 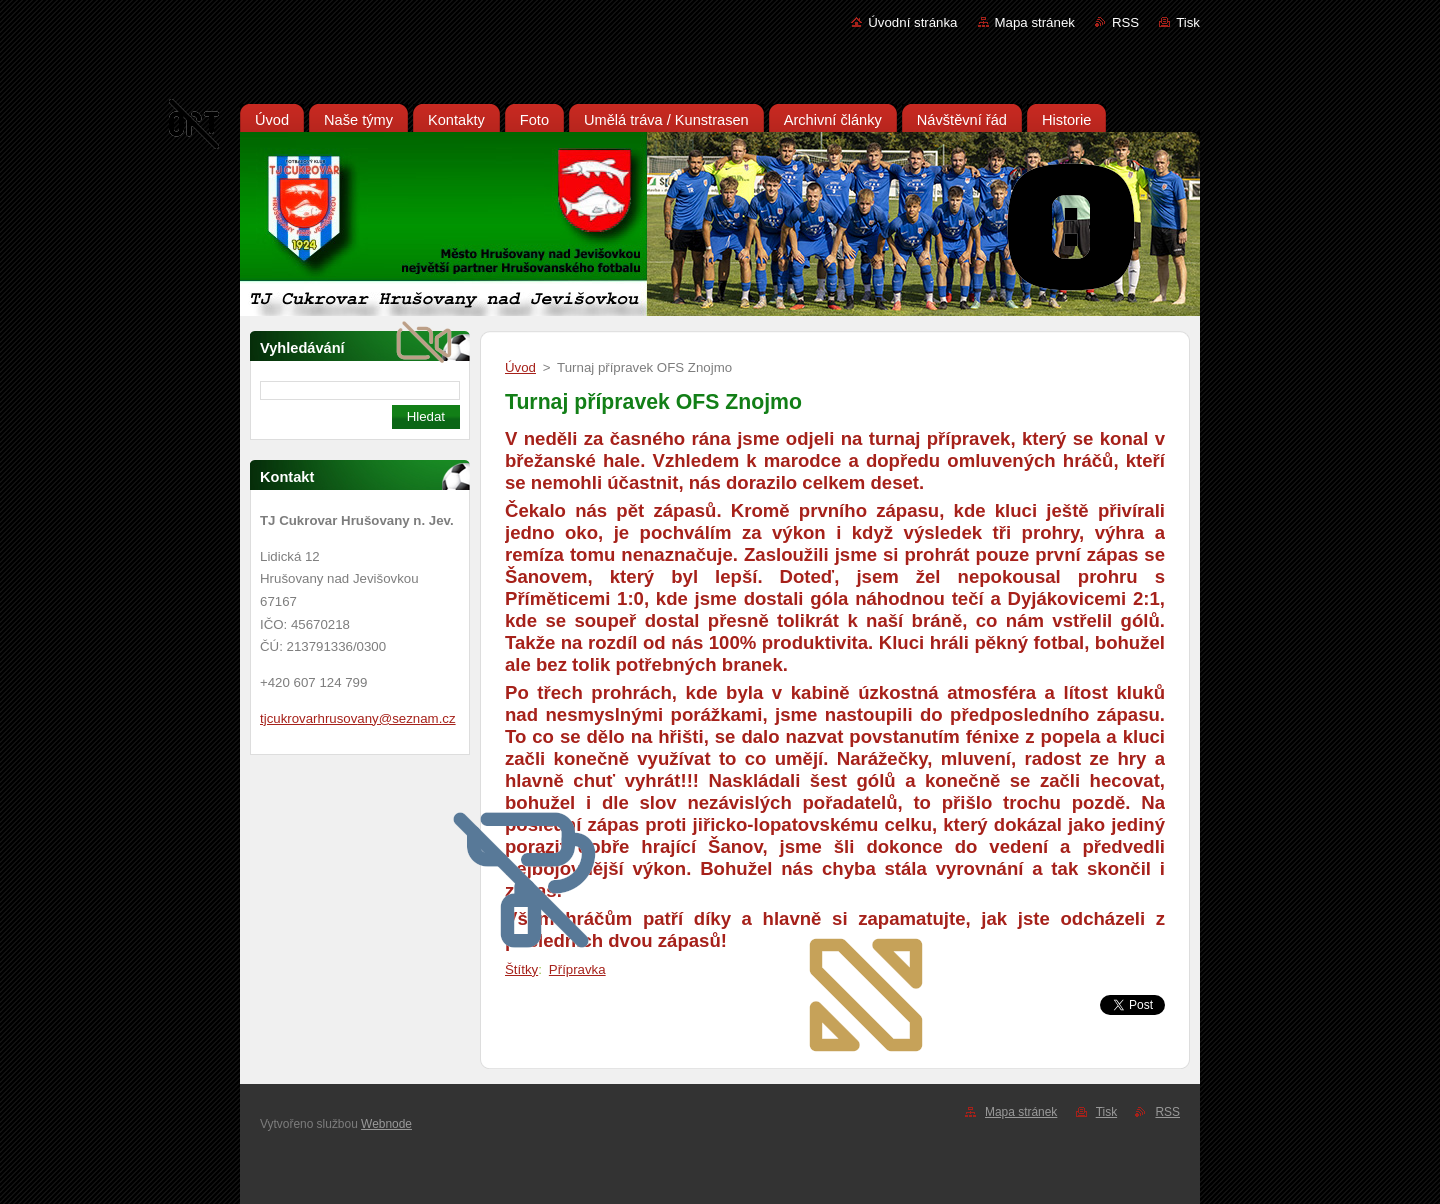 I want to click on http options method disabled or unavailable, so click(x=194, y=124).